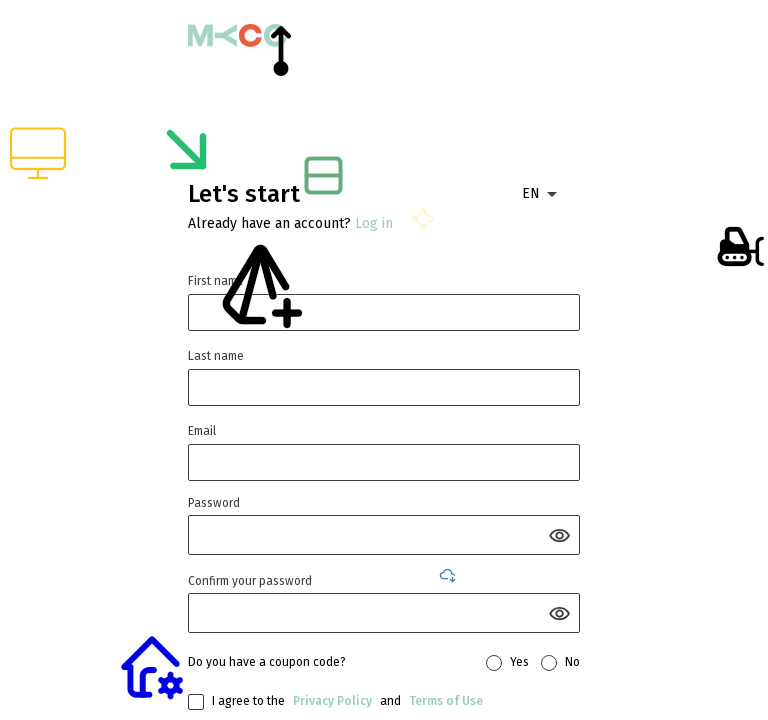  What do you see at coordinates (152, 667) in the screenshot?
I see `access home settings` at bounding box center [152, 667].